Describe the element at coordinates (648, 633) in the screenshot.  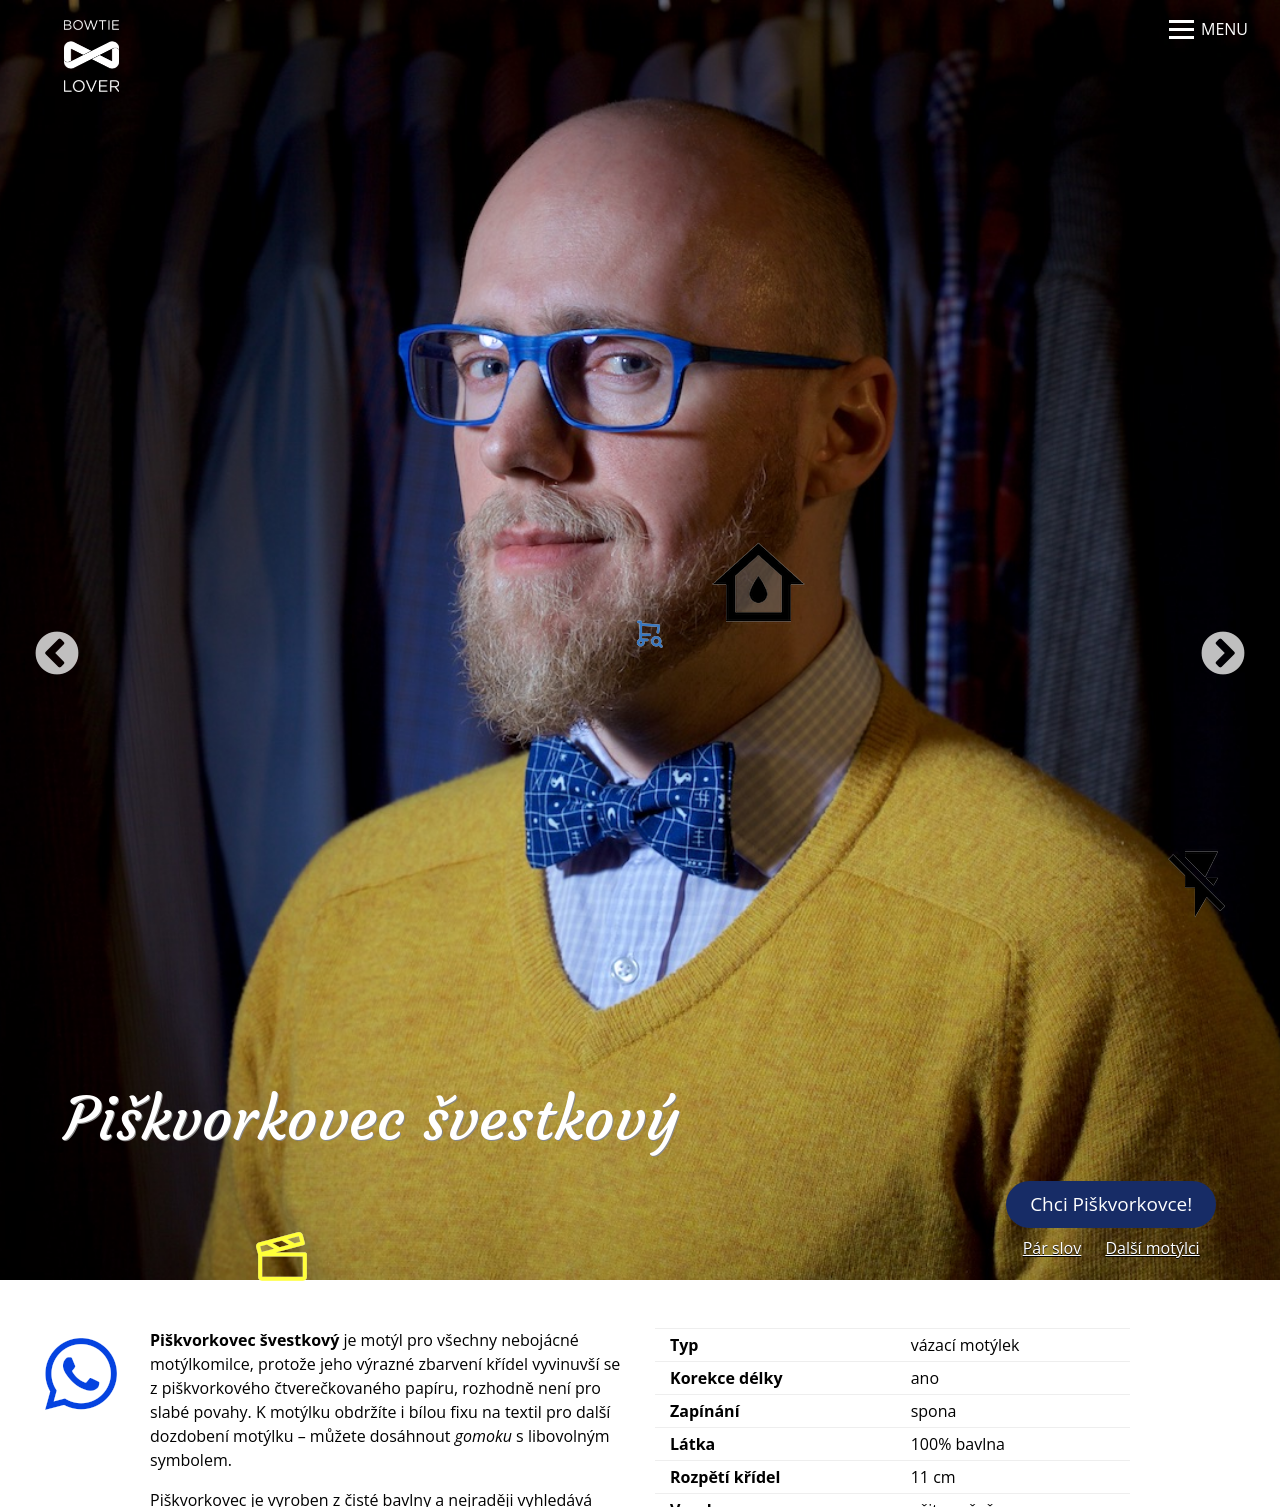
I see `search within your shopping cart` at that location.